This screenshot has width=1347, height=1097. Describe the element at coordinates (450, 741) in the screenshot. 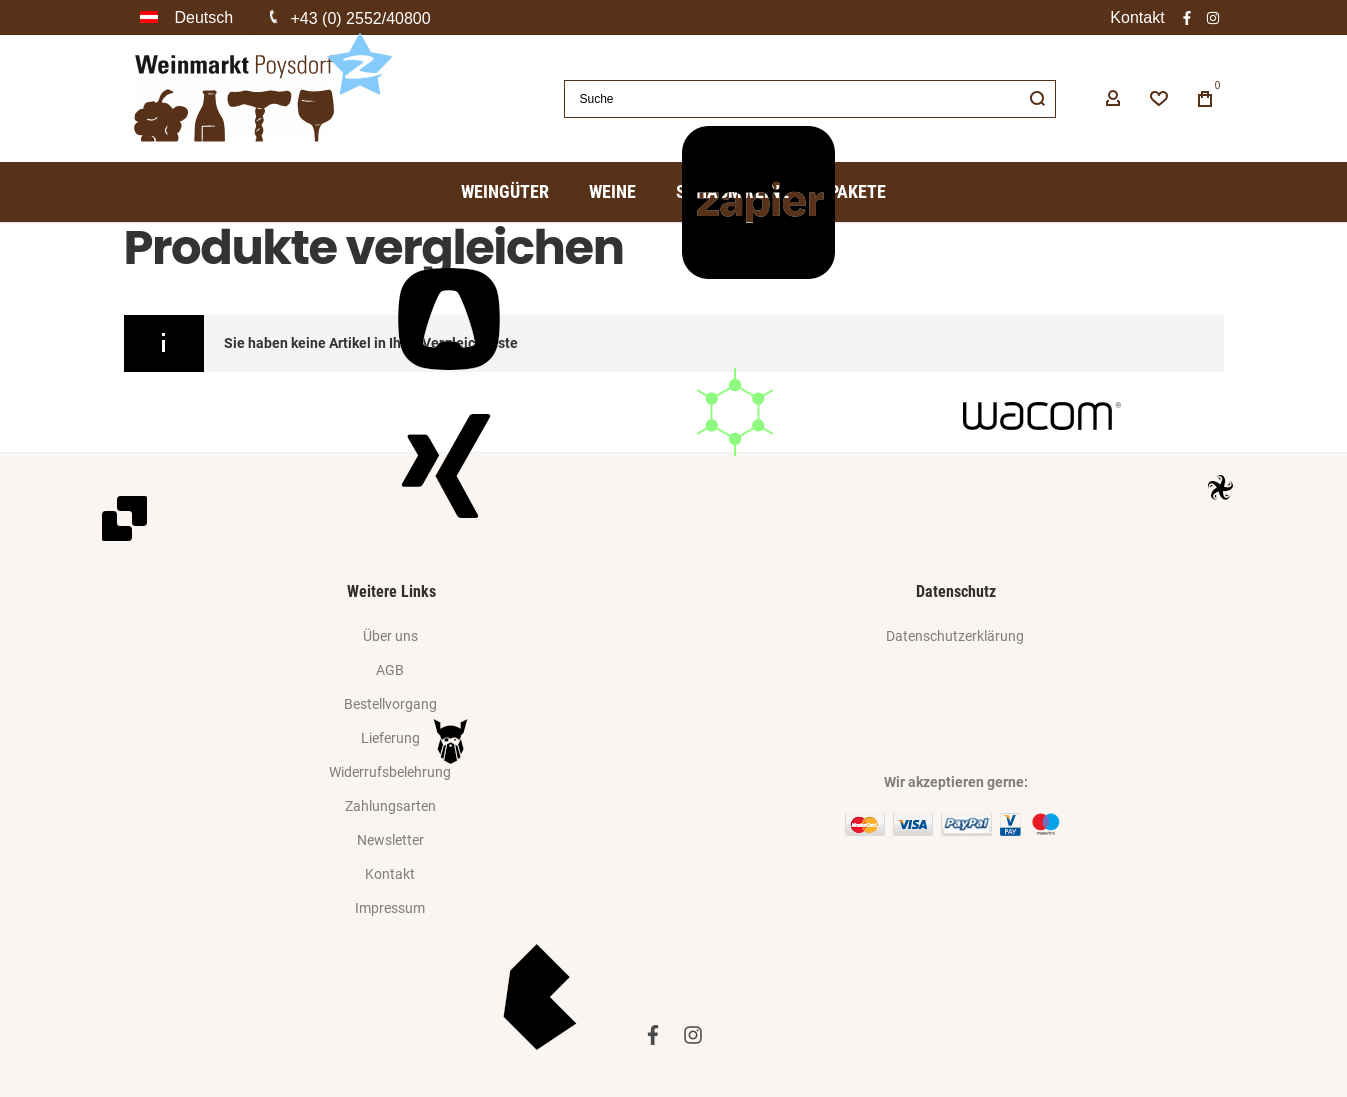

I see `visit the odin project website` at that location.